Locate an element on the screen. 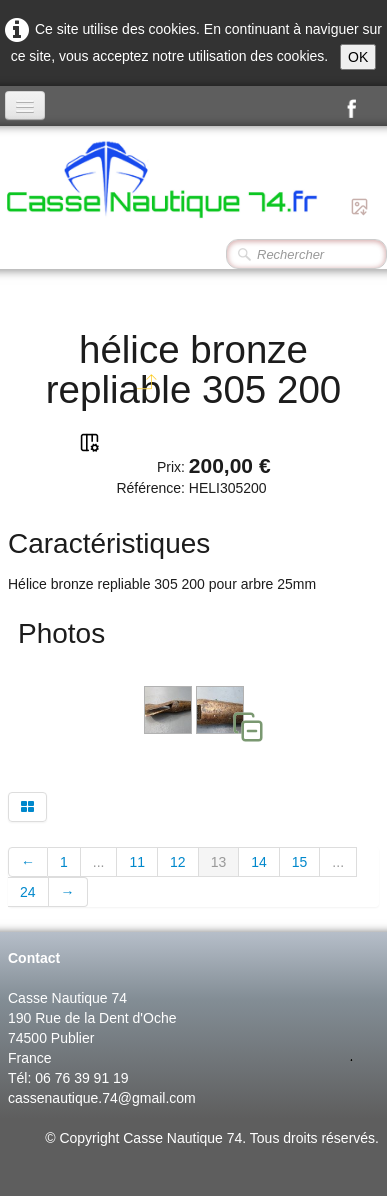 The height and width of the screenshot is (1196, 387). move item up or forward in sequence is located at coordinates (147, 382).